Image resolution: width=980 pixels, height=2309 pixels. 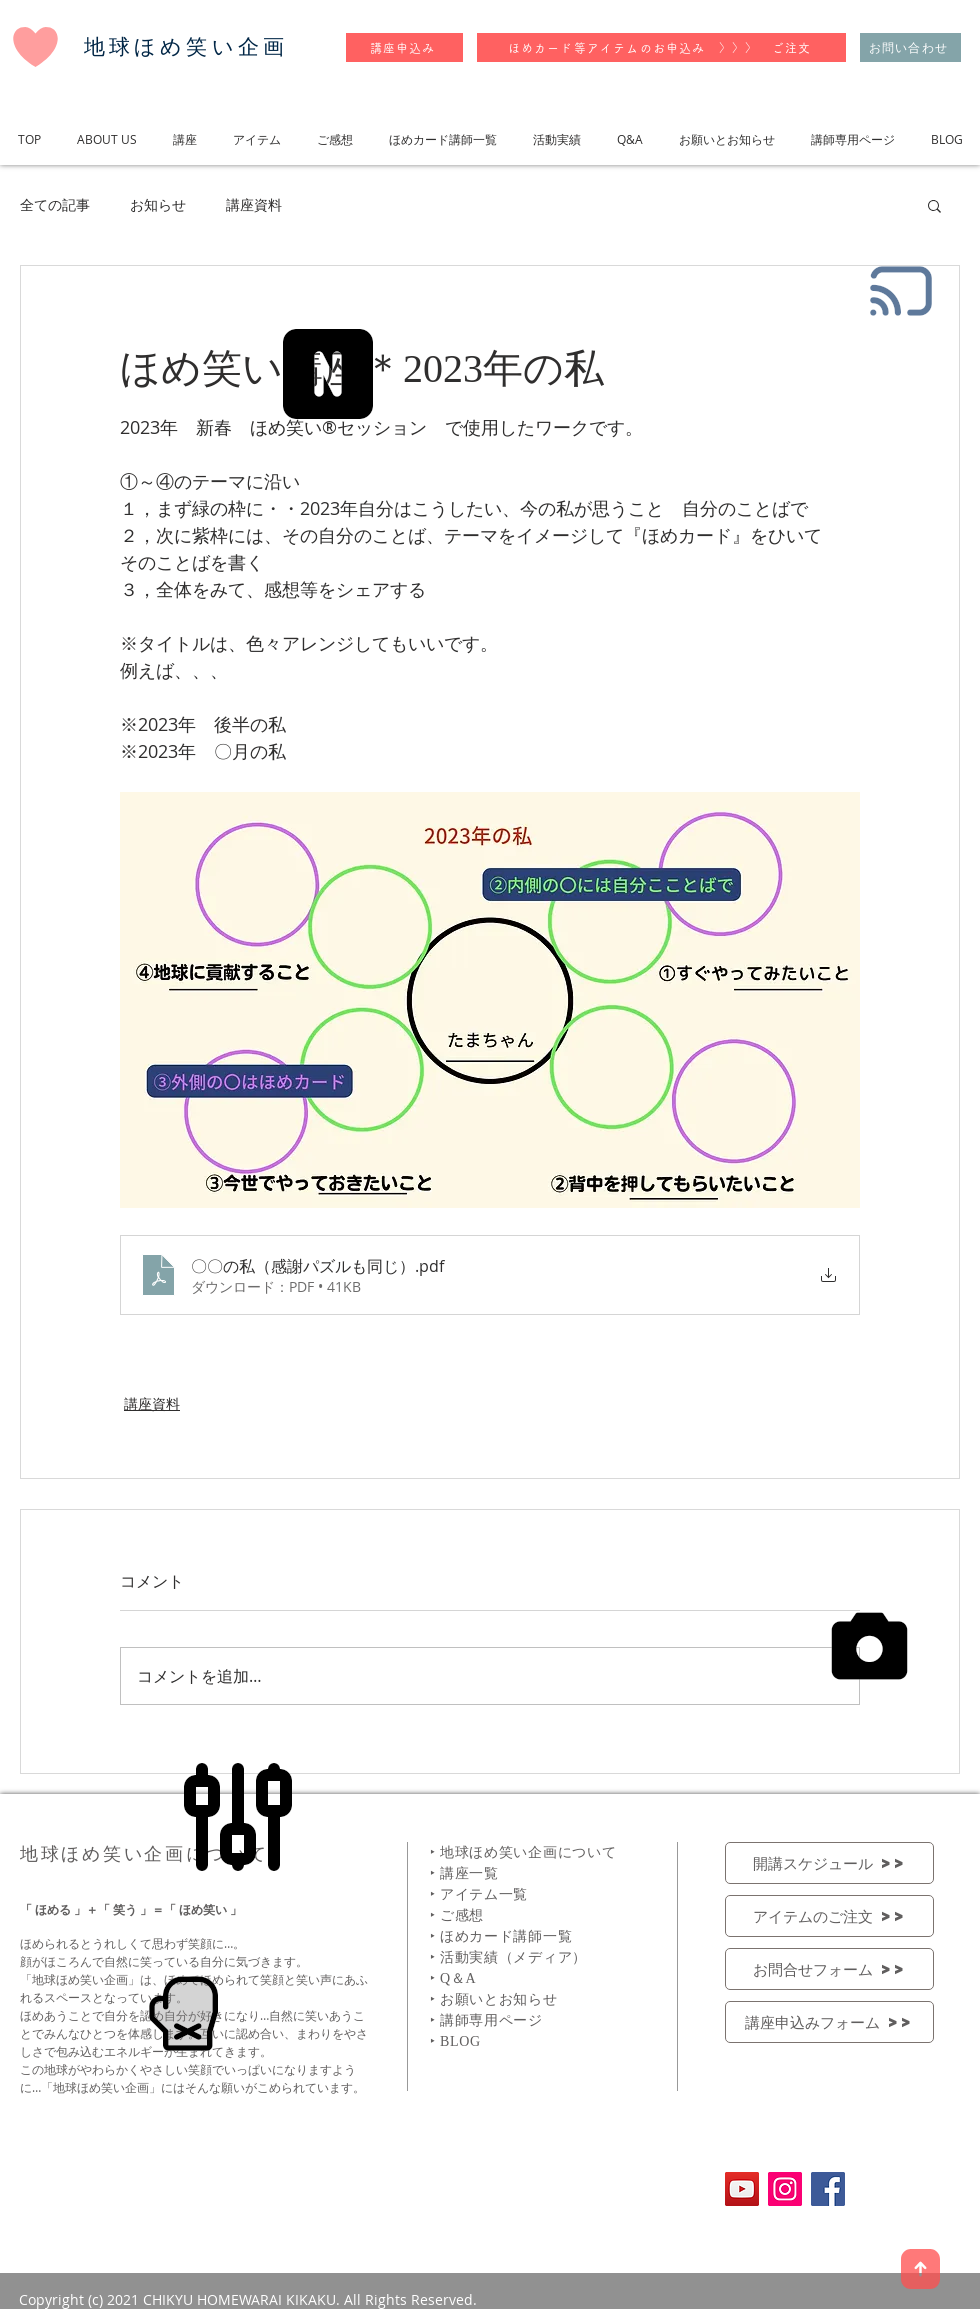 What do you see at coordinates (869, 1647) in the screenshot?
I see `take a photo` at bounding box center [869, 1647].